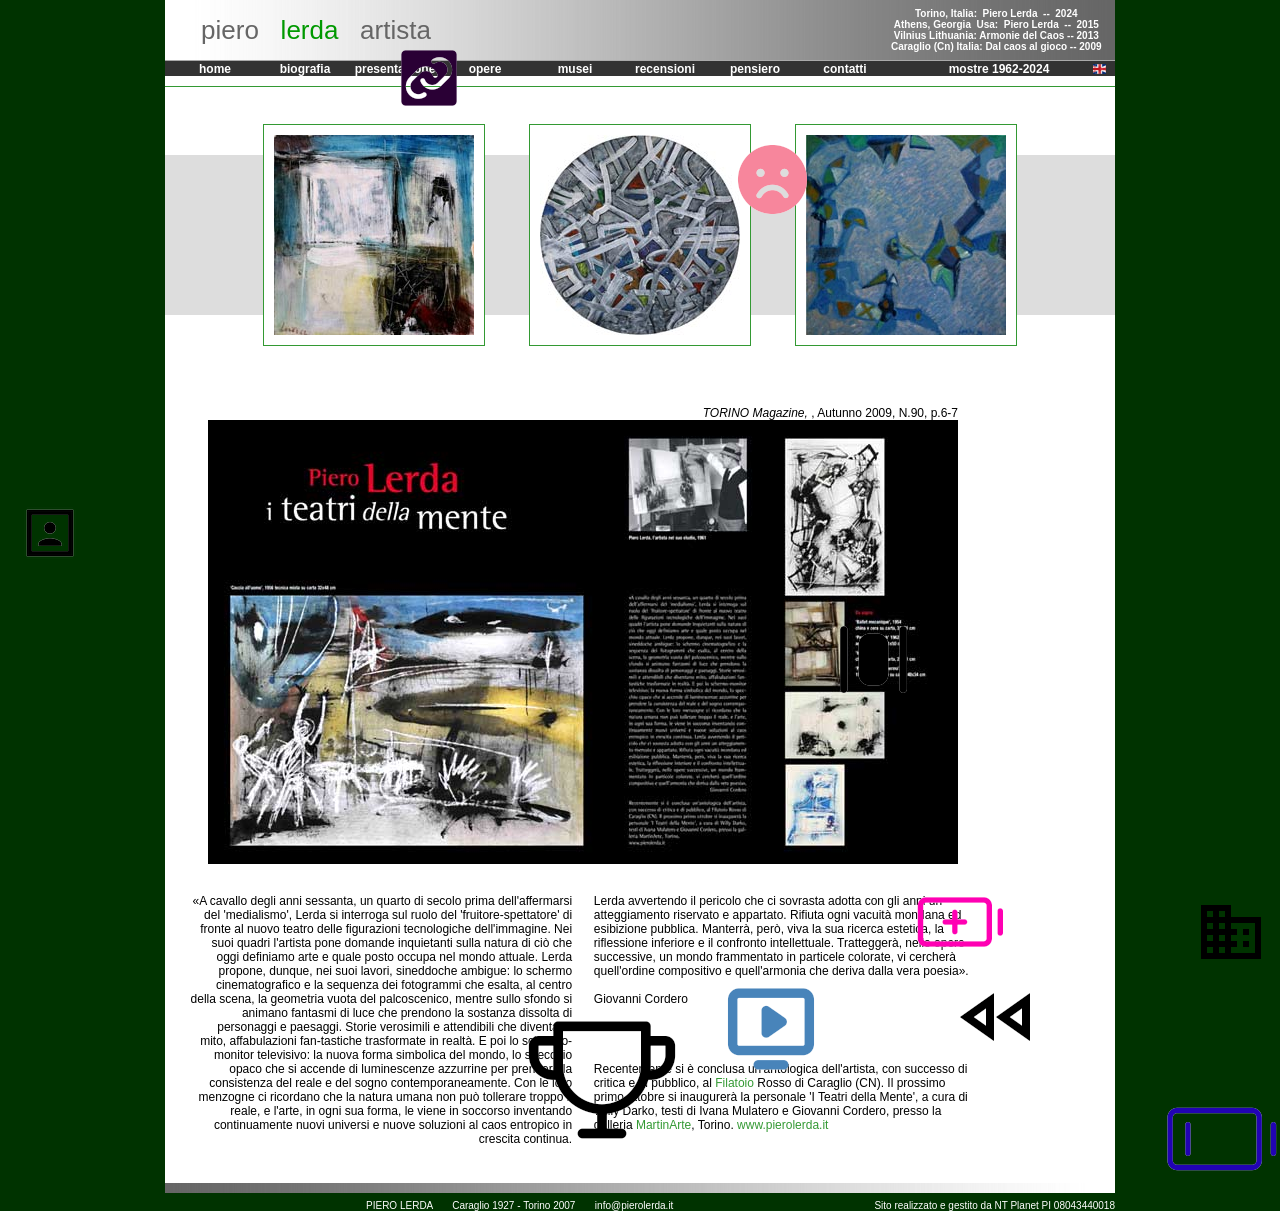 The height and width of the screenshot is (1211, 1280). Describe the element at coordinates (1220, 1139) in the screenshot. I see `indicates low battery level` at that location.